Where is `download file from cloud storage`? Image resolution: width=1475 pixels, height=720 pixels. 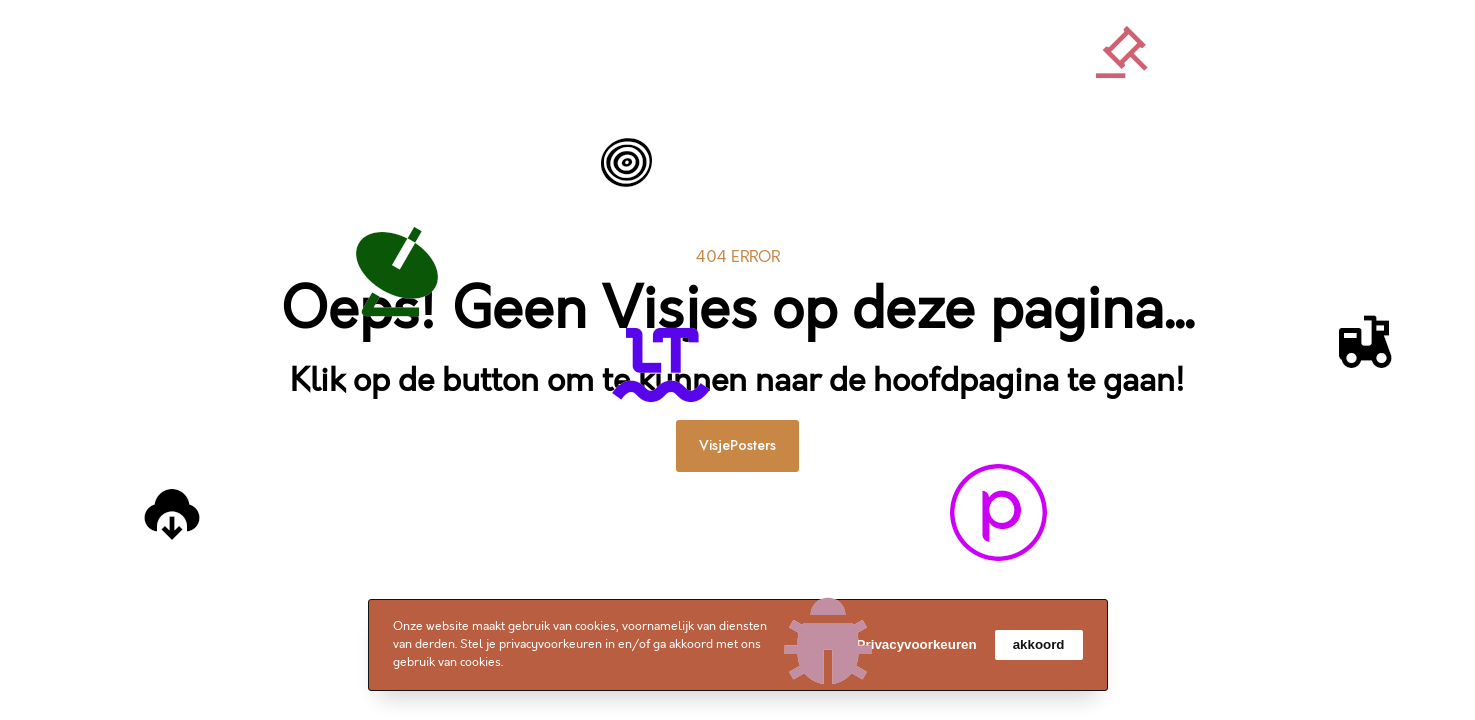
download file from cloud storage is located at coordinates (172, 514).